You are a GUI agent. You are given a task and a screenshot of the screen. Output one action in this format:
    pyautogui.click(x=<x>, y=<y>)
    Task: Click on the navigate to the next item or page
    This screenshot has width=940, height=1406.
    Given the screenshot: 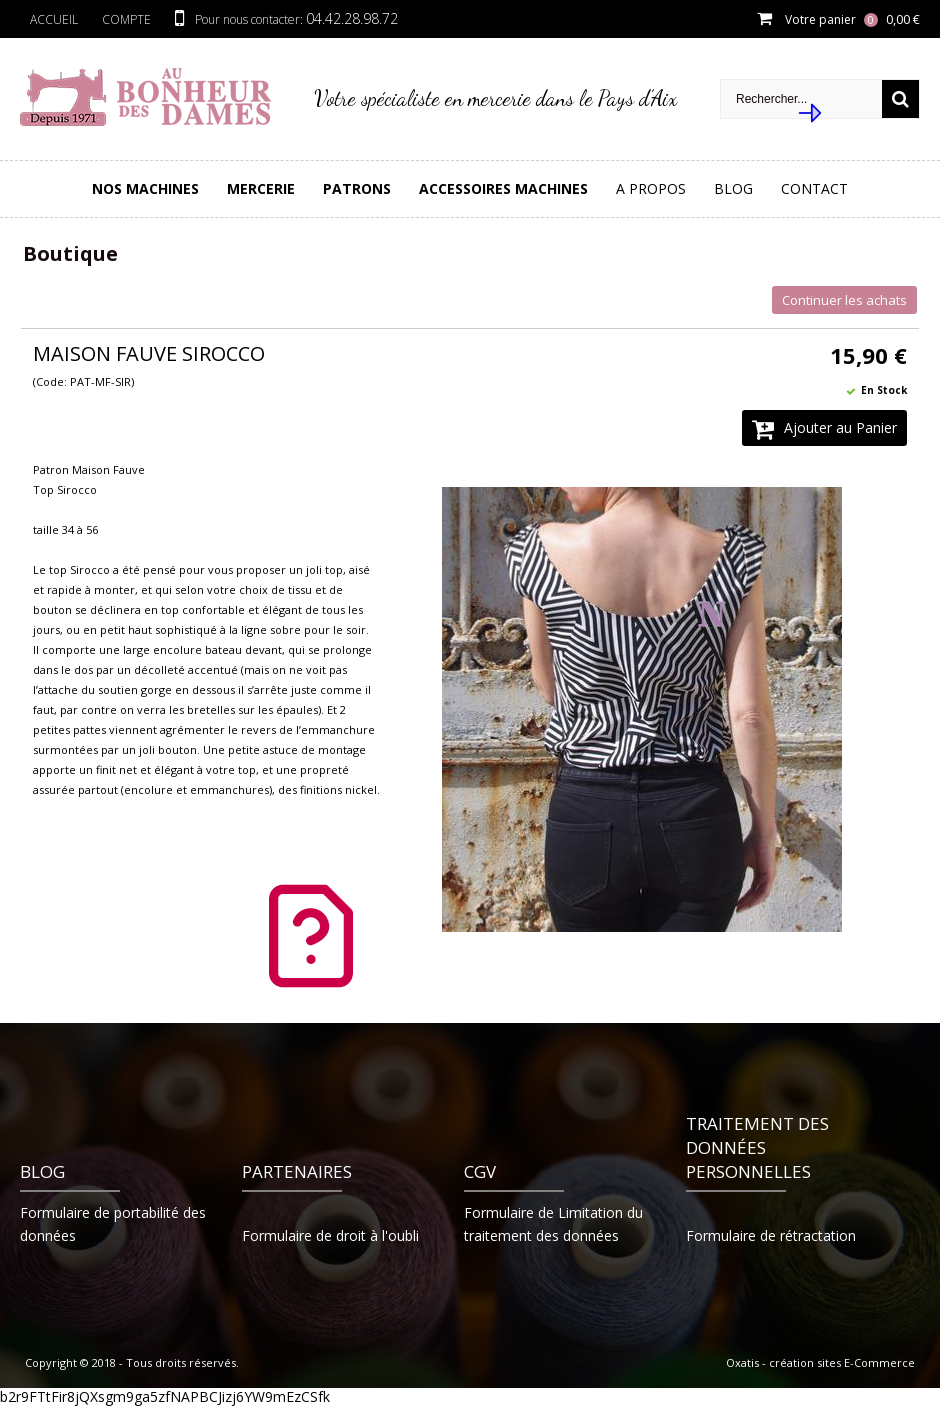 What is the action you would take?
    pyautogui.click(x=810, y=113)
    